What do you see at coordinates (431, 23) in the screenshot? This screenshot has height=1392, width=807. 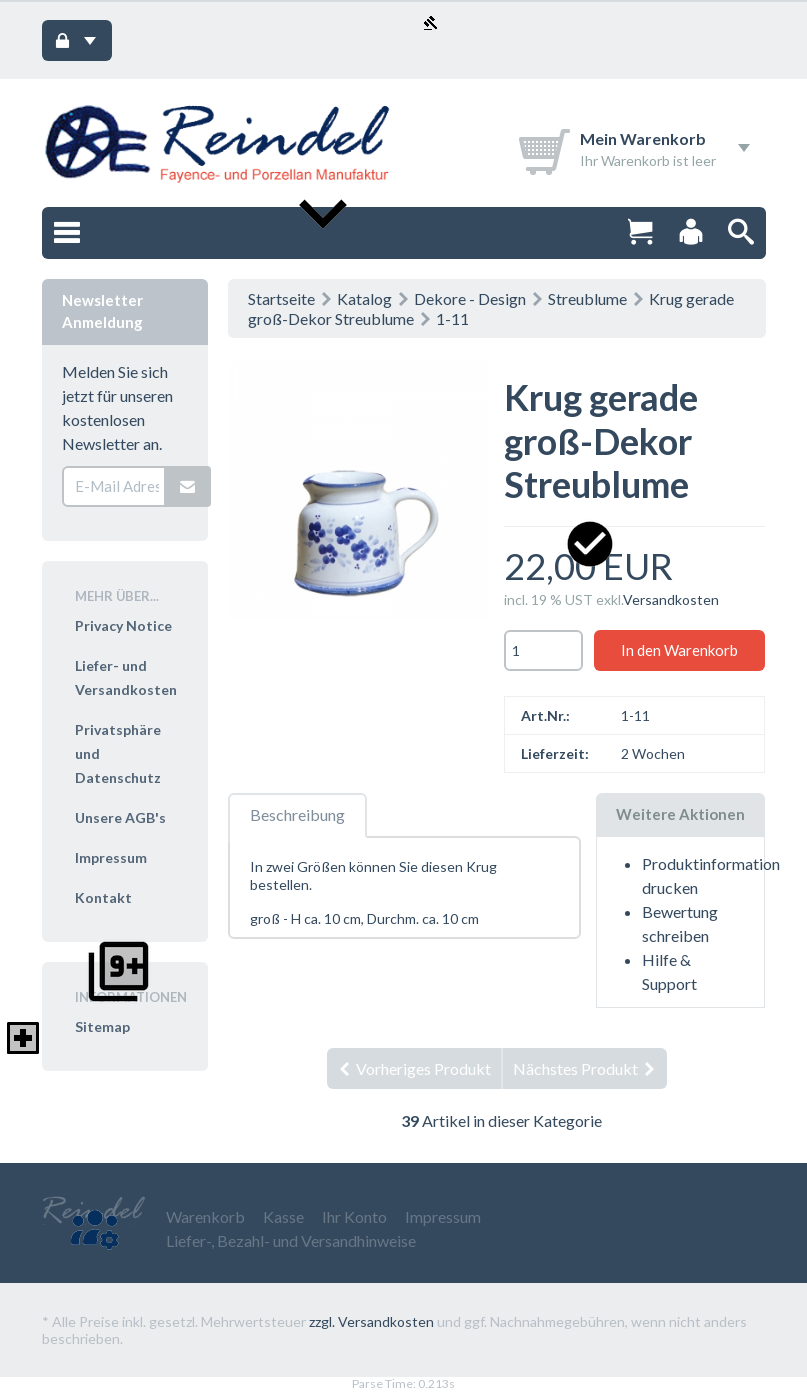 I see `access legal or terms of service information` at bounding box center [431, 23].